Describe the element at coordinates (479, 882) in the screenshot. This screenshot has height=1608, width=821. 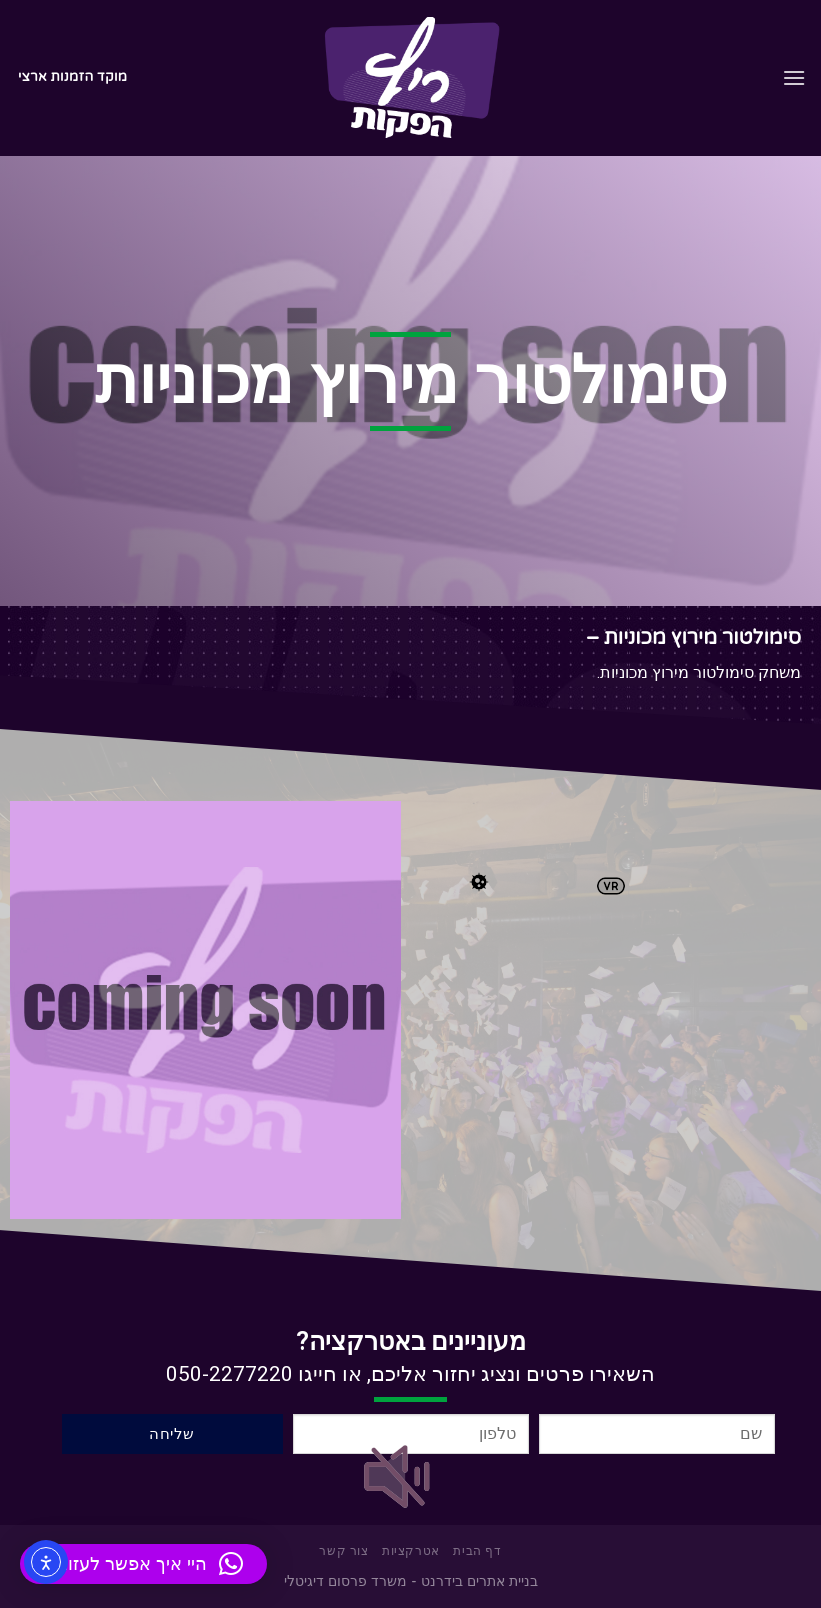
I see `indicates virus or malware detected` at that location.